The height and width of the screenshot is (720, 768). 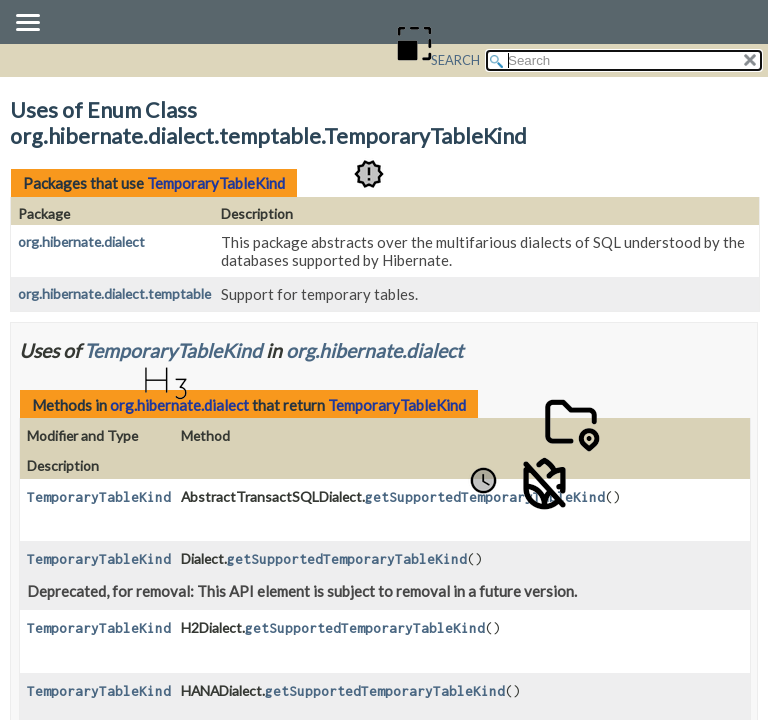 What do you see at coordinates (483, 480) in the screenshot?
I see `view time or clock settings` at bounding box center [483, 480].